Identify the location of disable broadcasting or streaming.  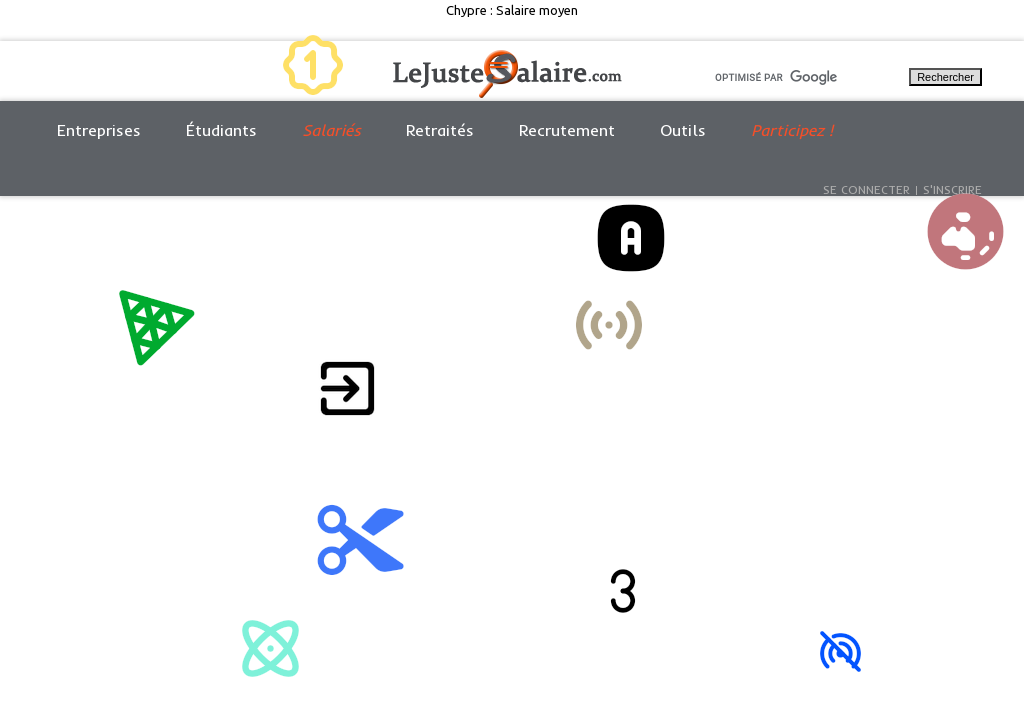
(840, 651).